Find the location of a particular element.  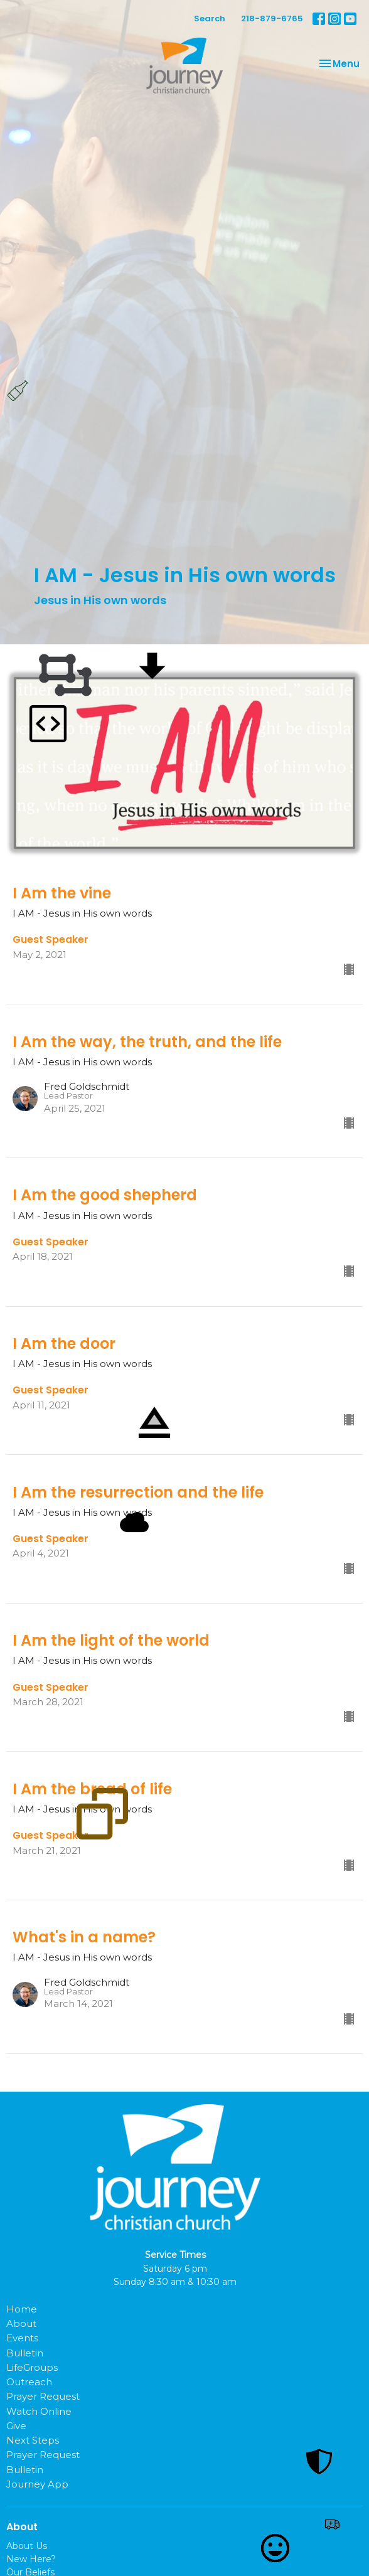

download a file or content is located at coordinates (152, 666).